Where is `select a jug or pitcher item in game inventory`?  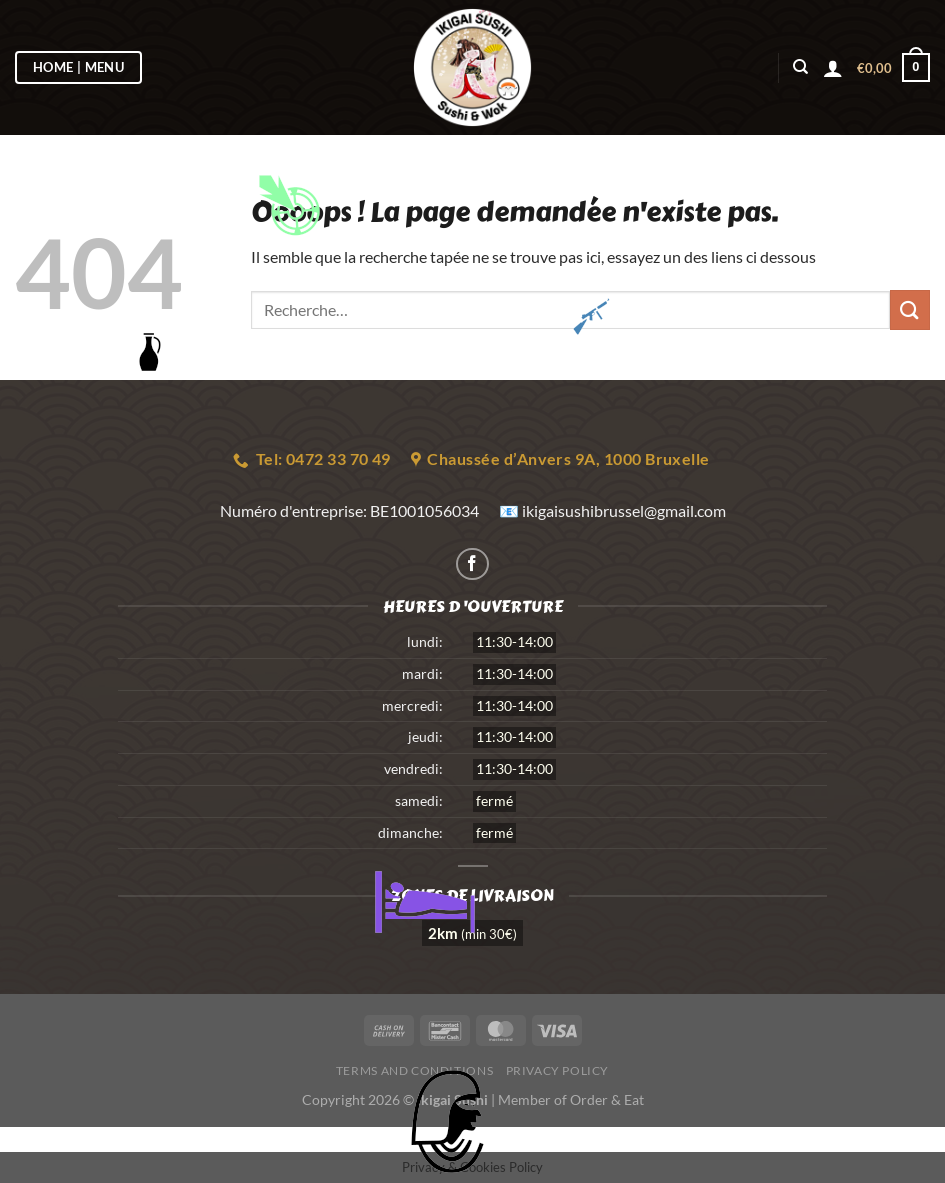
select a jug or pitcher item in game inventory is located at coordinates (150, 352).